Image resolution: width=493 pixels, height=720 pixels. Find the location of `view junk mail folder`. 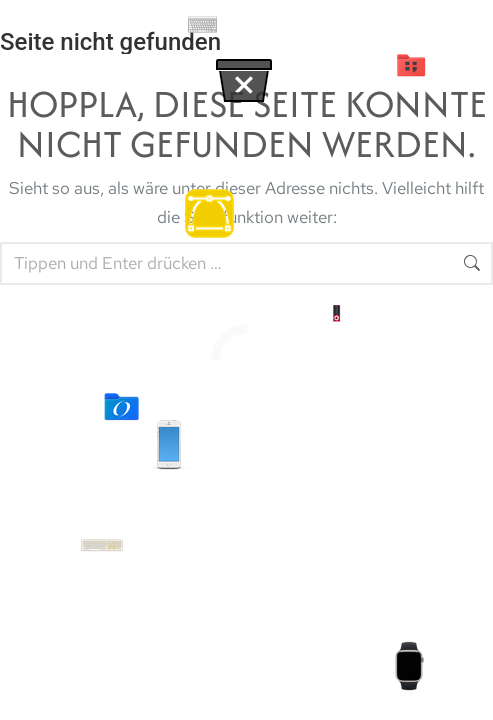

view junk mail folder is located at coordinates (244, 78).